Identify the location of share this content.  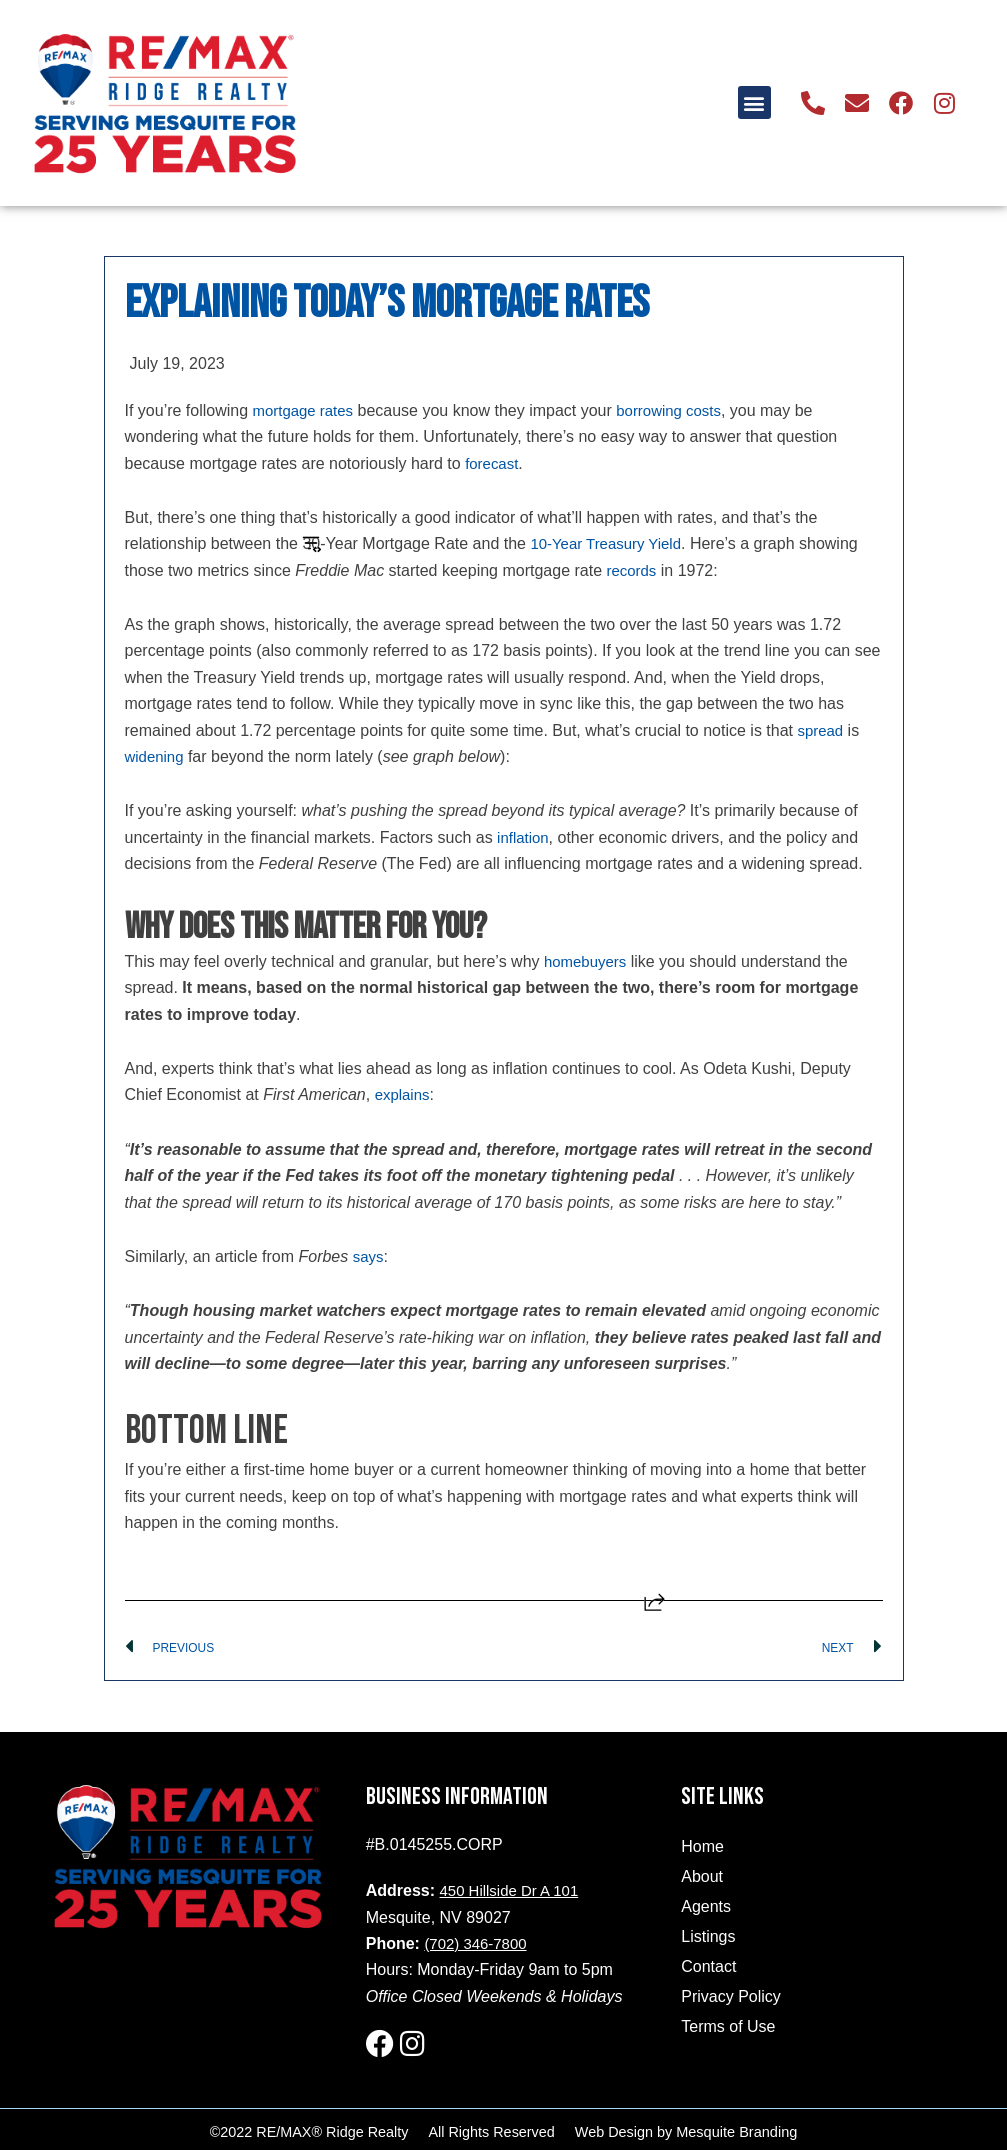
(654, 1601).